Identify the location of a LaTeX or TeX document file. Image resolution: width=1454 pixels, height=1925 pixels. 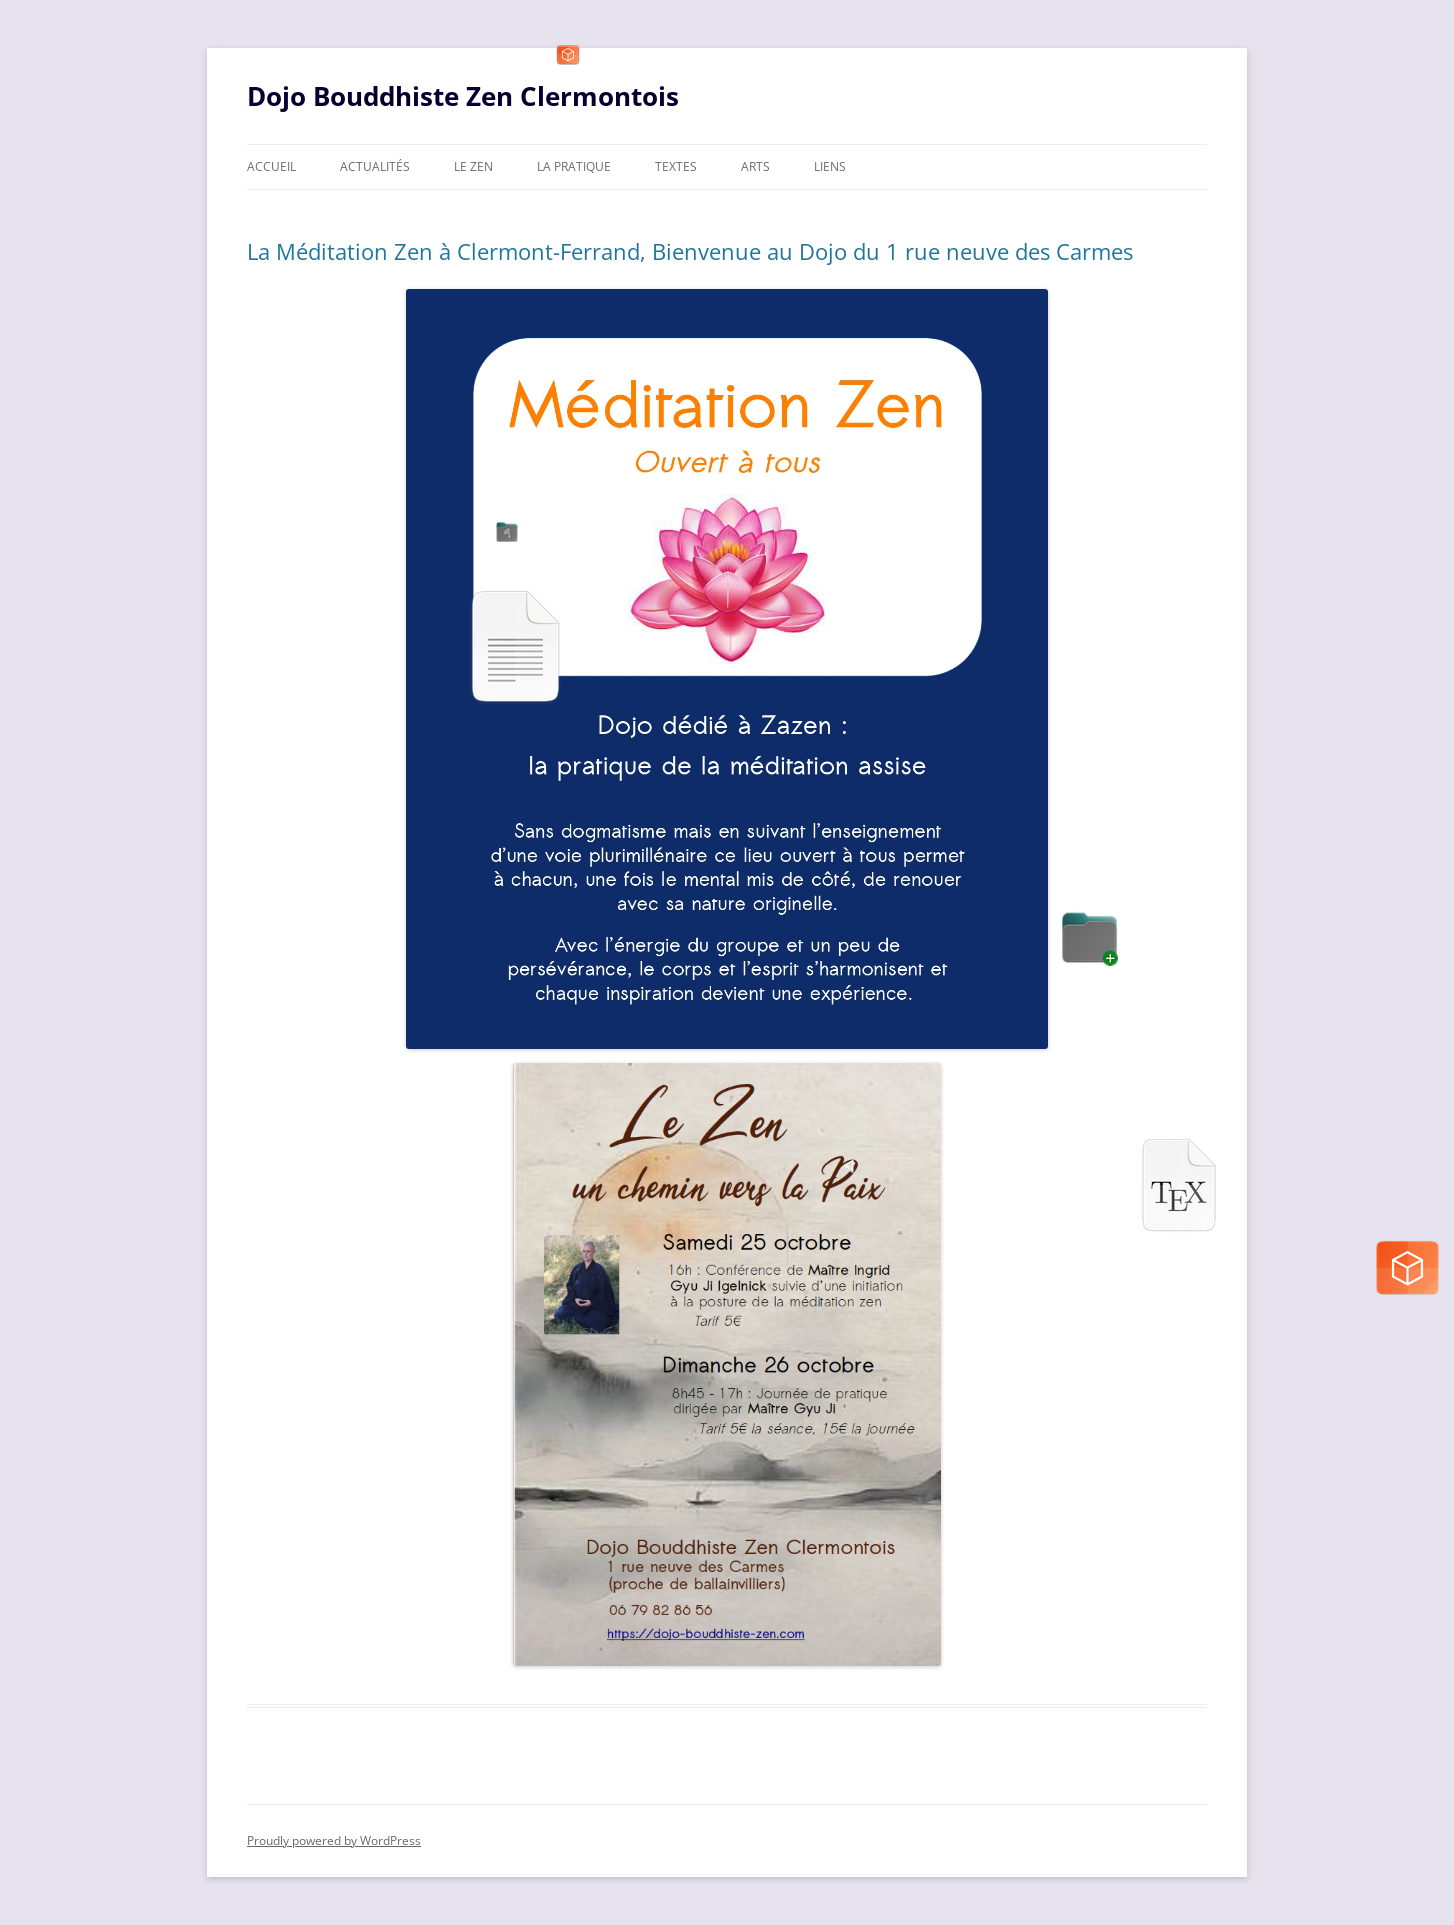
(1179, 1185).